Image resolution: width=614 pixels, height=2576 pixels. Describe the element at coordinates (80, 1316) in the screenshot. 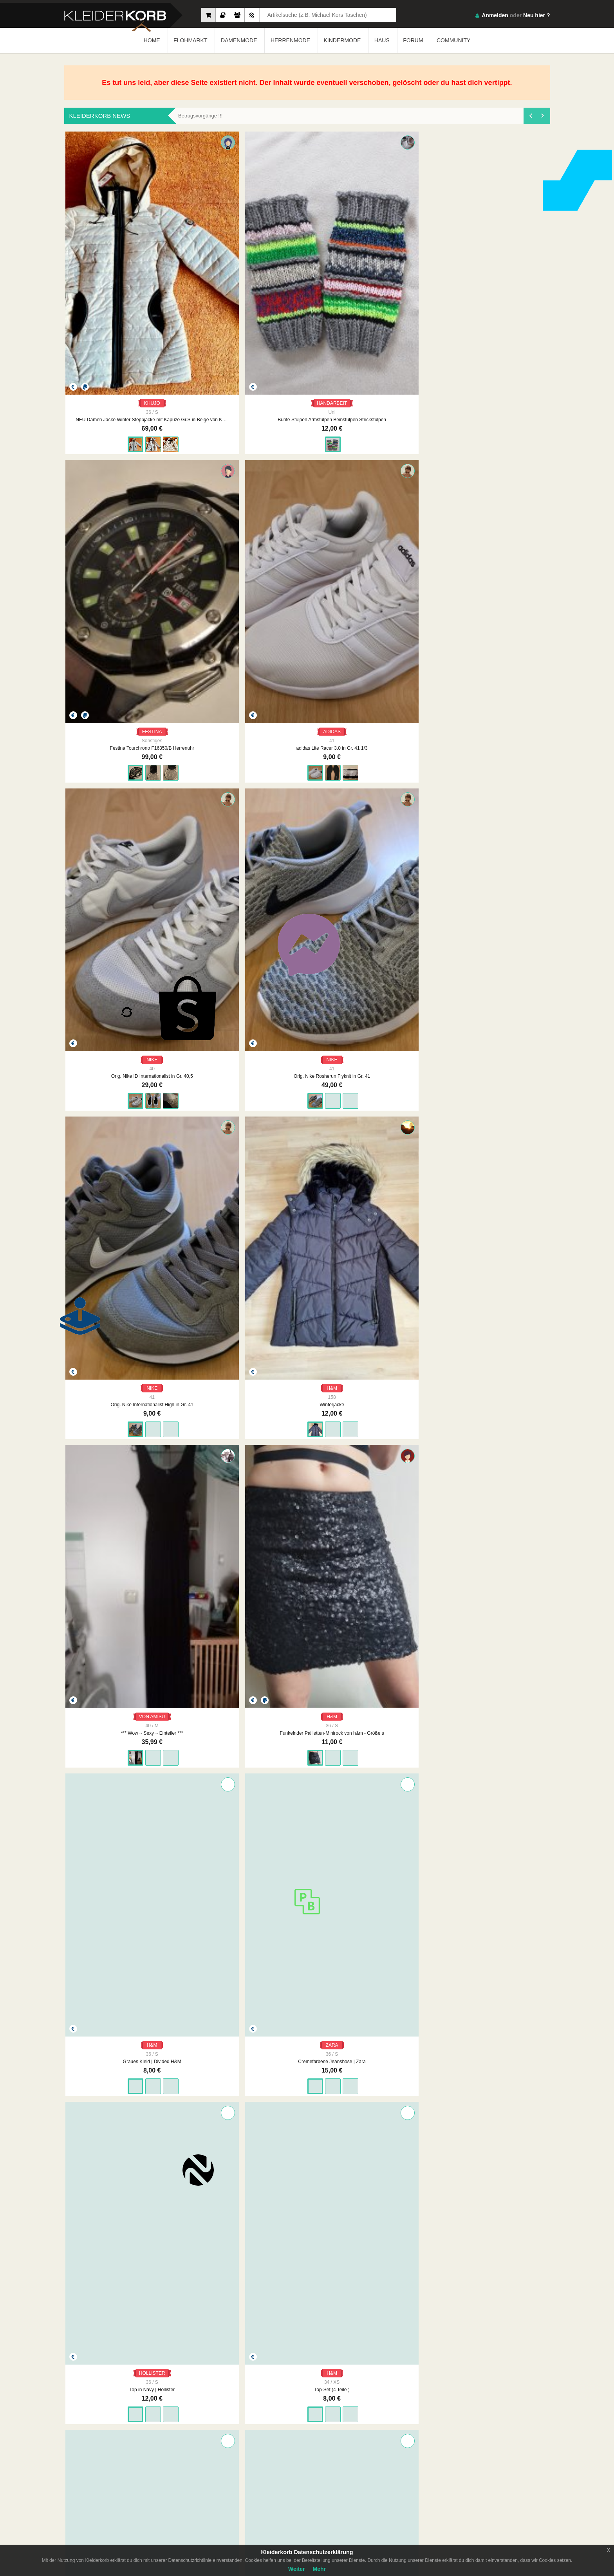

I see `open Apple Arcade gaming service` at that location.